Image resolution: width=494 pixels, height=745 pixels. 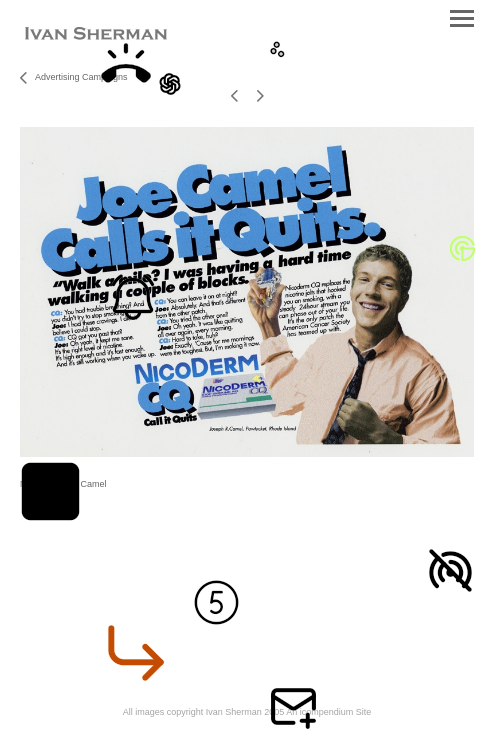 I want to click on compose a new email, so click(x=293, y=706).